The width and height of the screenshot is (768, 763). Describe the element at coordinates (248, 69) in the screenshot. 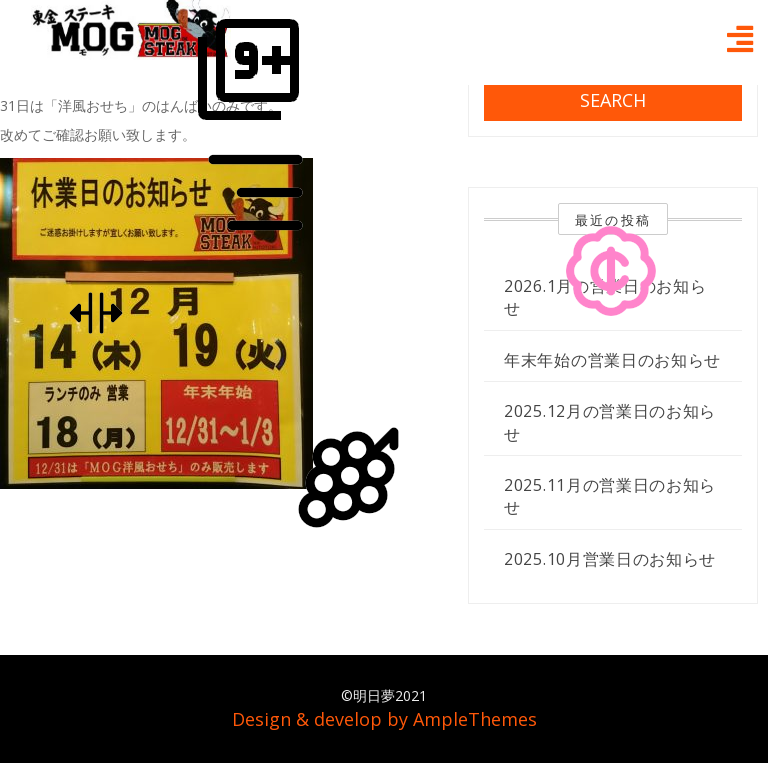

I see `indicates 9 or more items in a collection` at that location.